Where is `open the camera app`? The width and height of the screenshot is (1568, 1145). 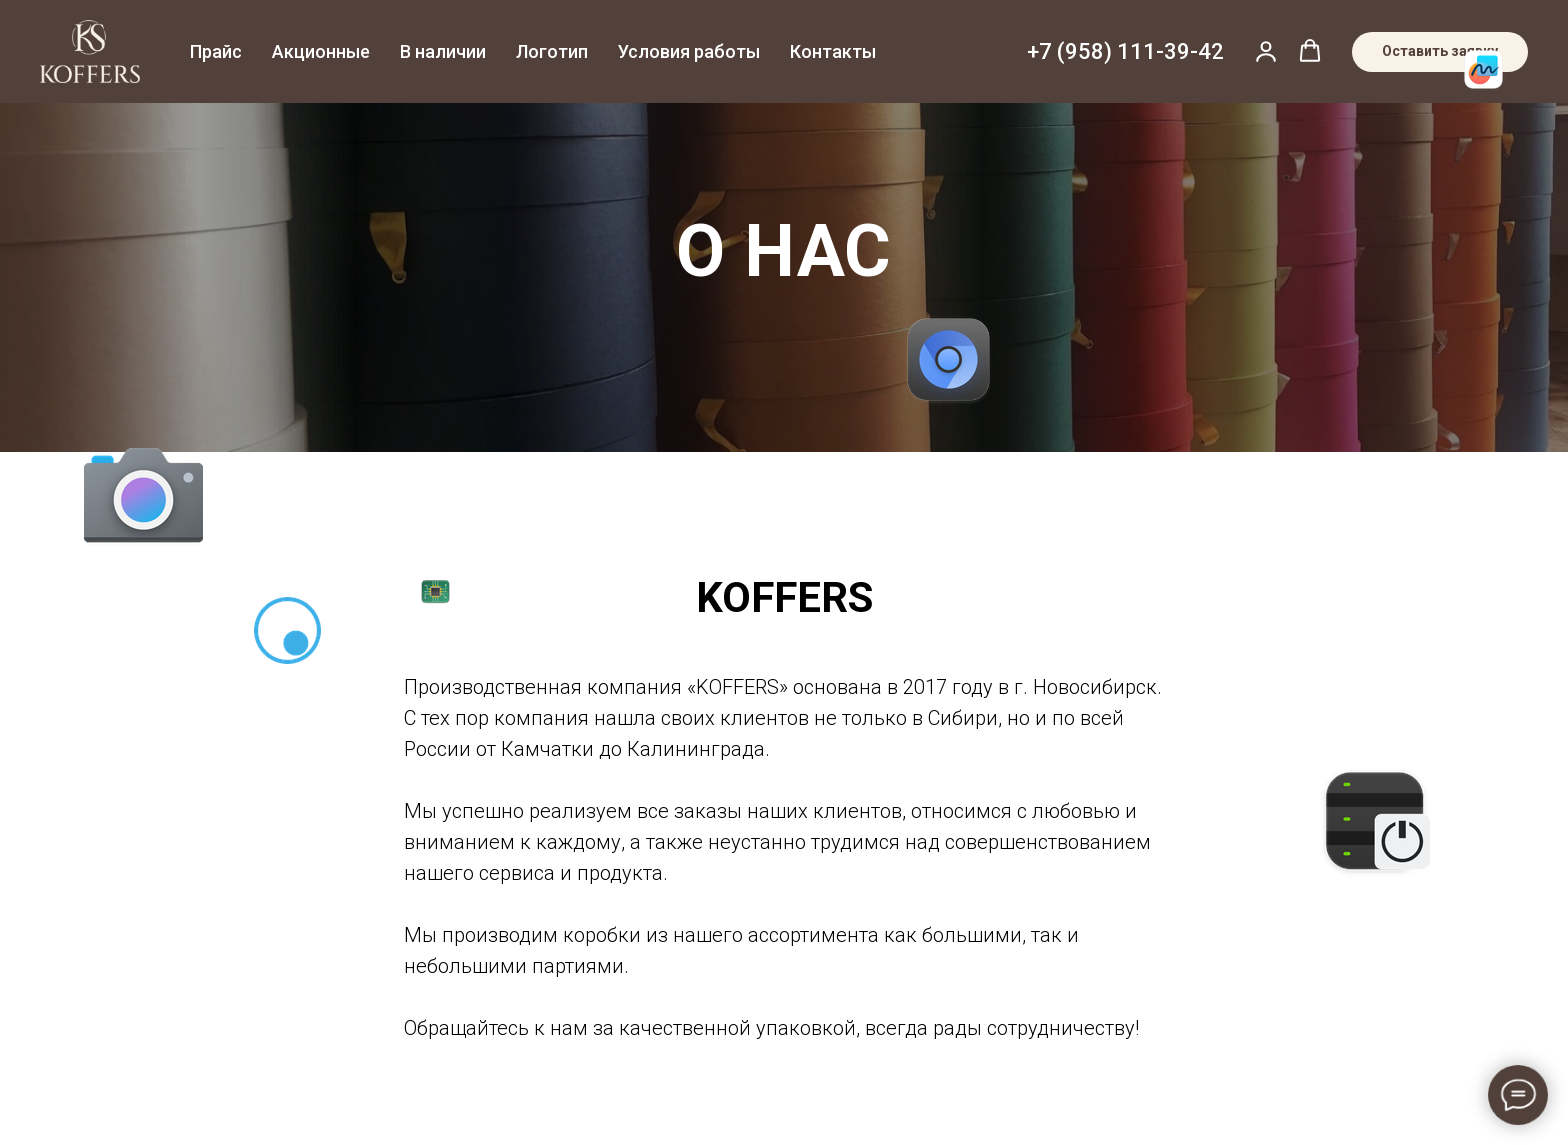
open the camera app is located at coordinates (143, 495).